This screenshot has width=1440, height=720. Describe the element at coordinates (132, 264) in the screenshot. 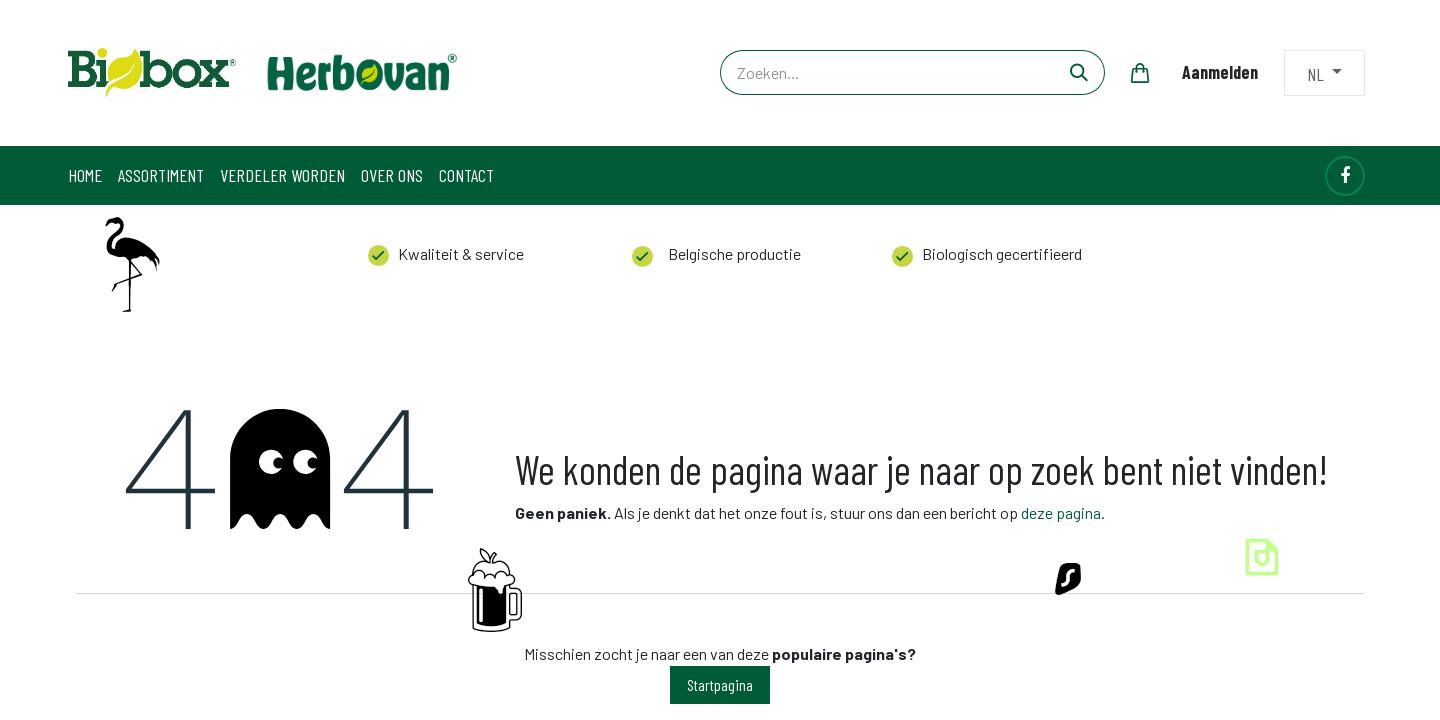

I see `Silver Airways airline logo` at that location.